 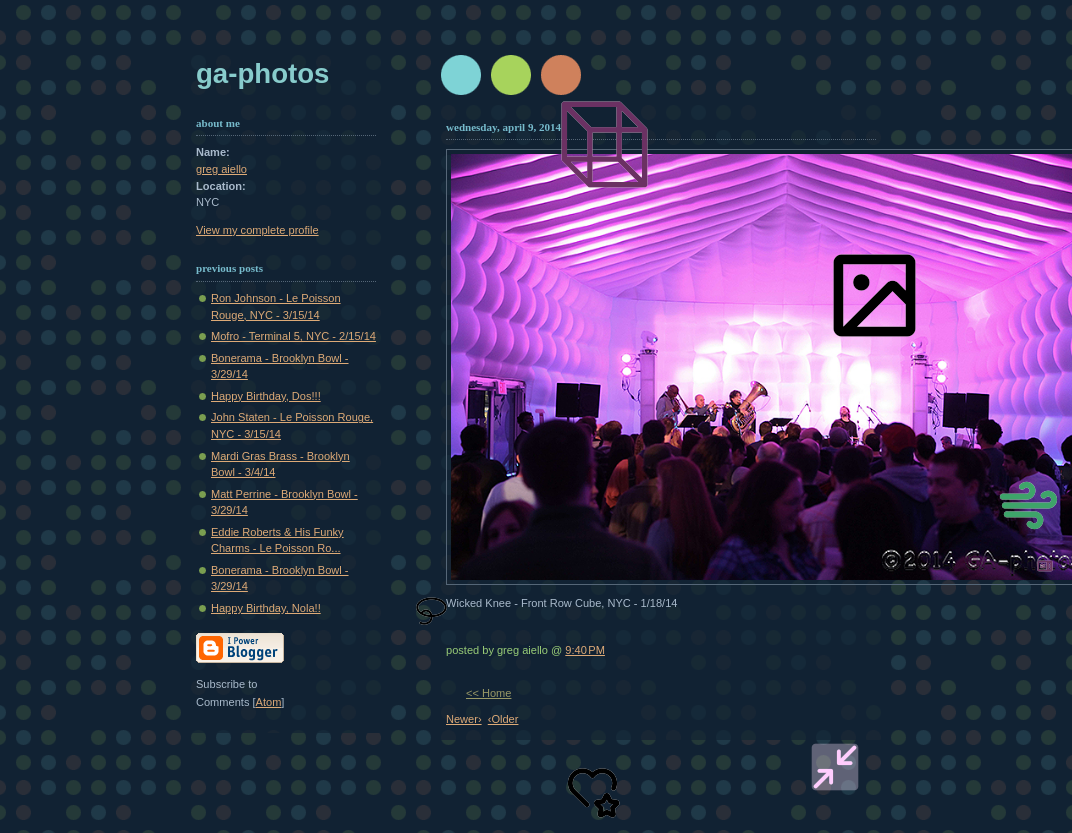 What do you see at coordinates (835, 767) in the screenshot?
I see `minimize or collapse a window` at bounding box center [835, 767].